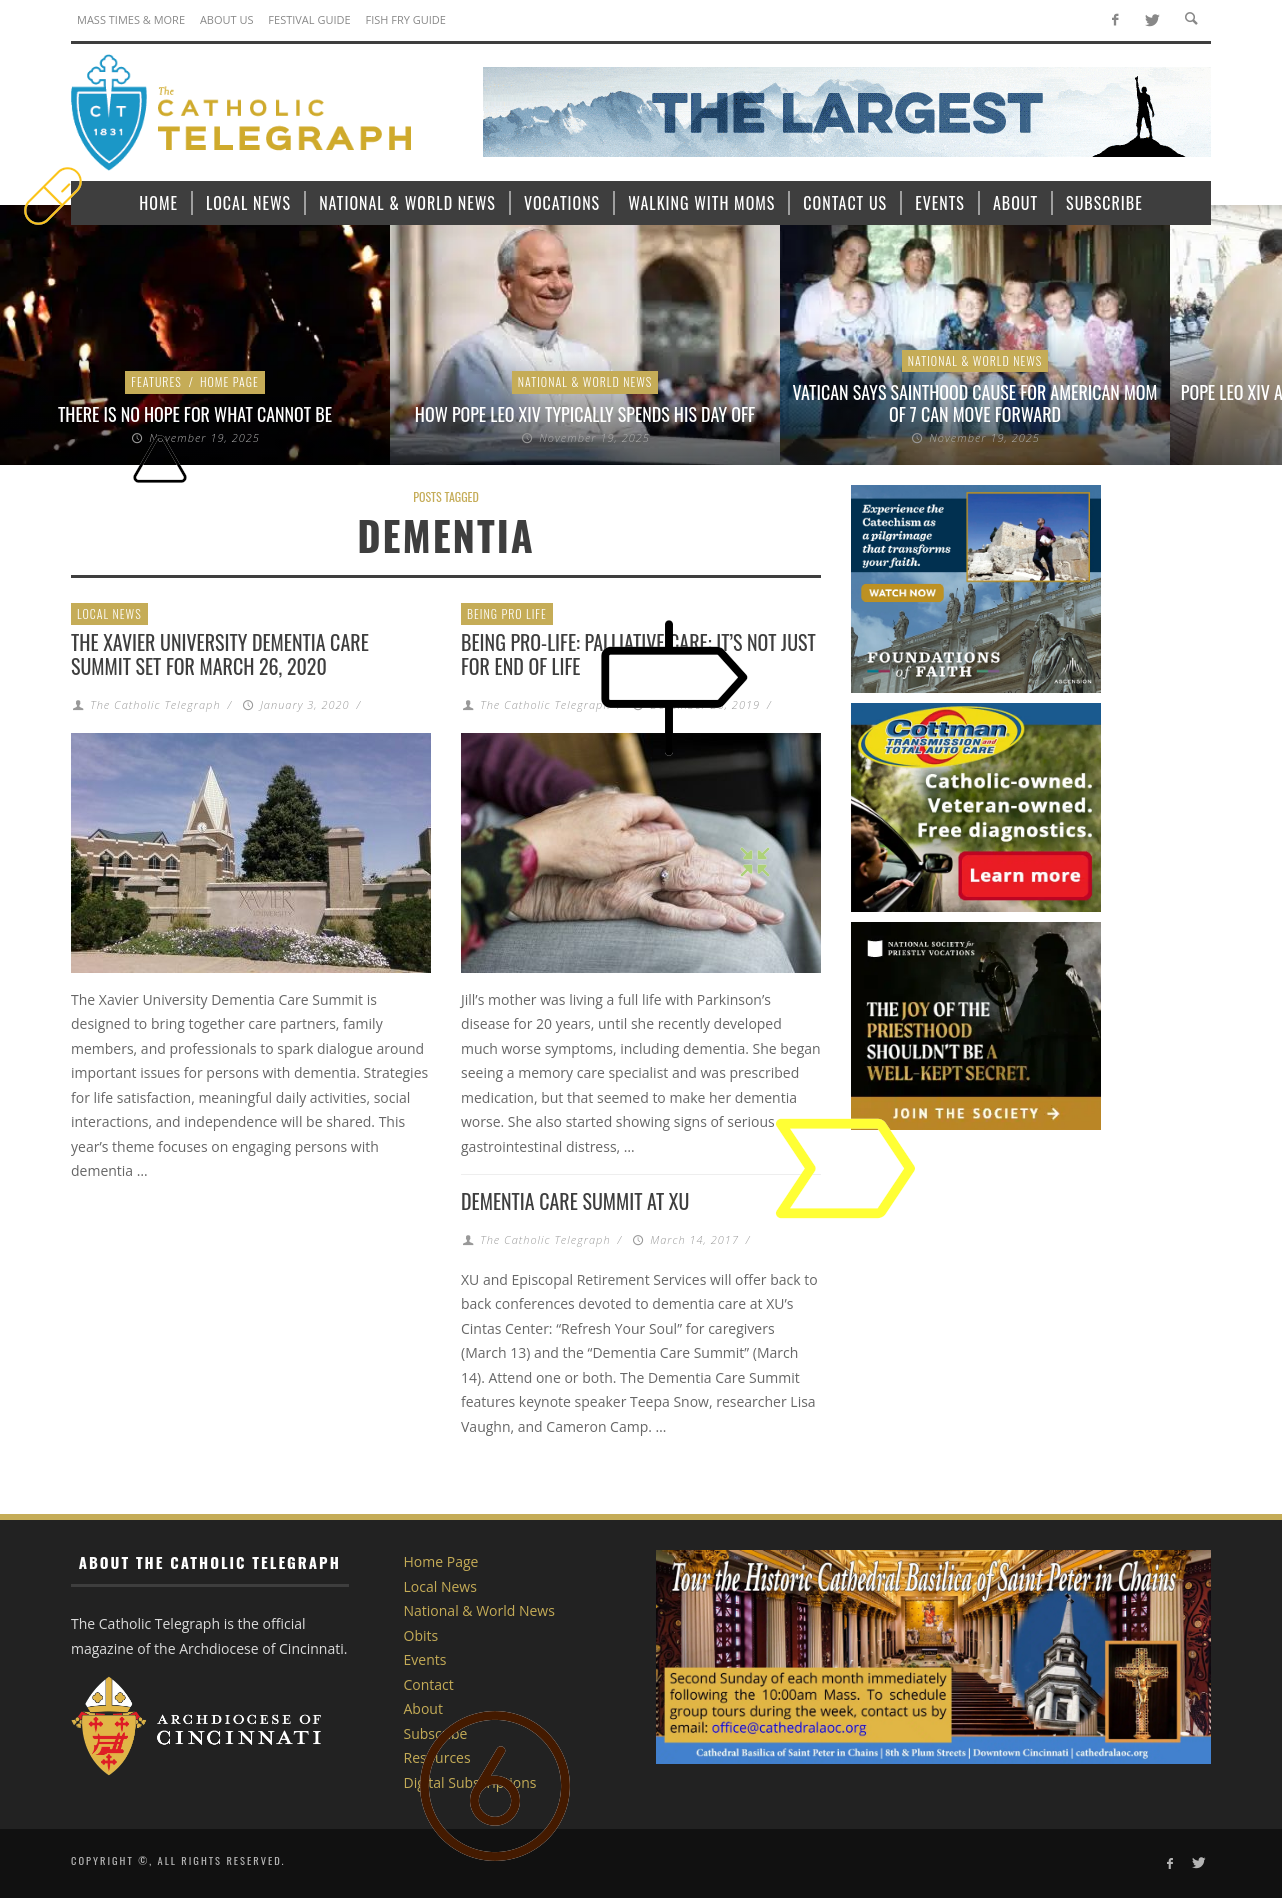  Describe the element at coordinates (495, 1786) in the screenshot. I see `indicates step six in a numbered sequence` at that location.